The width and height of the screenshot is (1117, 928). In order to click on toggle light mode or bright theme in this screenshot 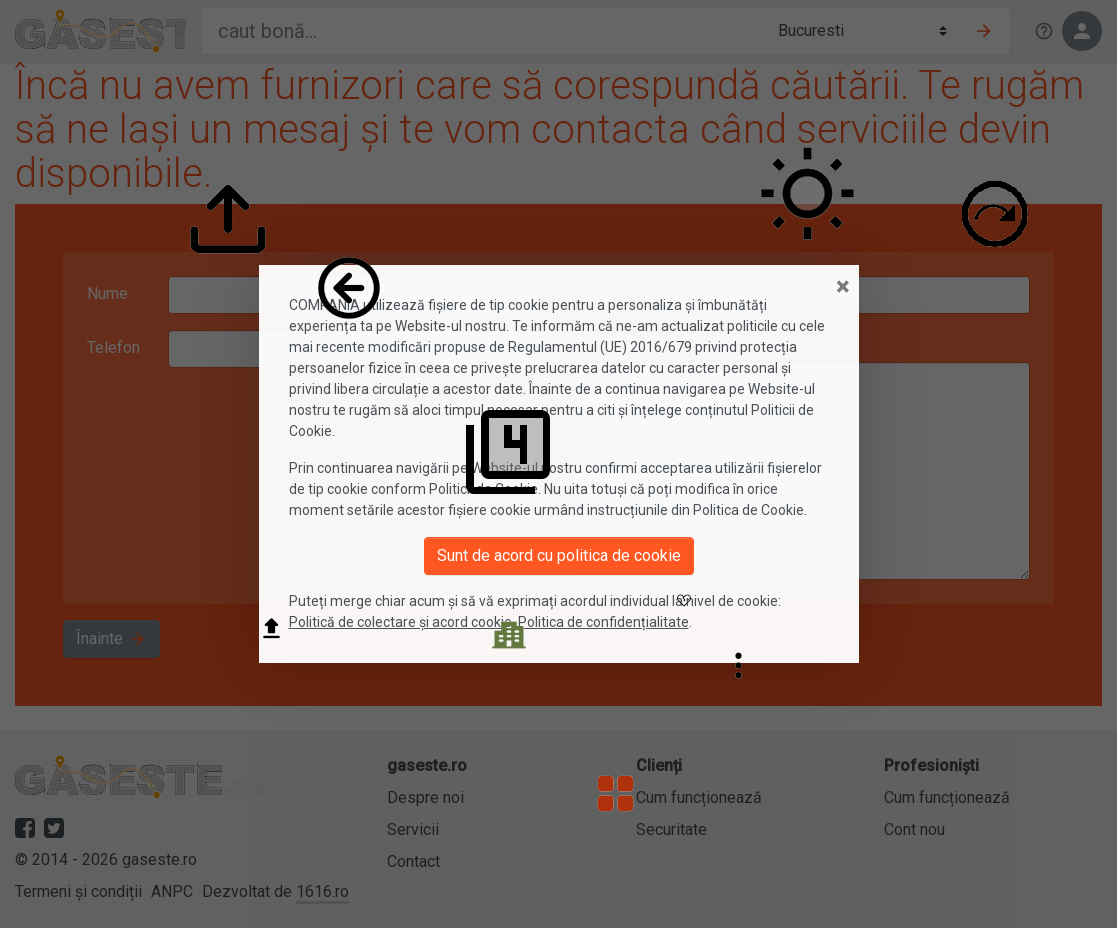, I will do `click(807, 195)`.